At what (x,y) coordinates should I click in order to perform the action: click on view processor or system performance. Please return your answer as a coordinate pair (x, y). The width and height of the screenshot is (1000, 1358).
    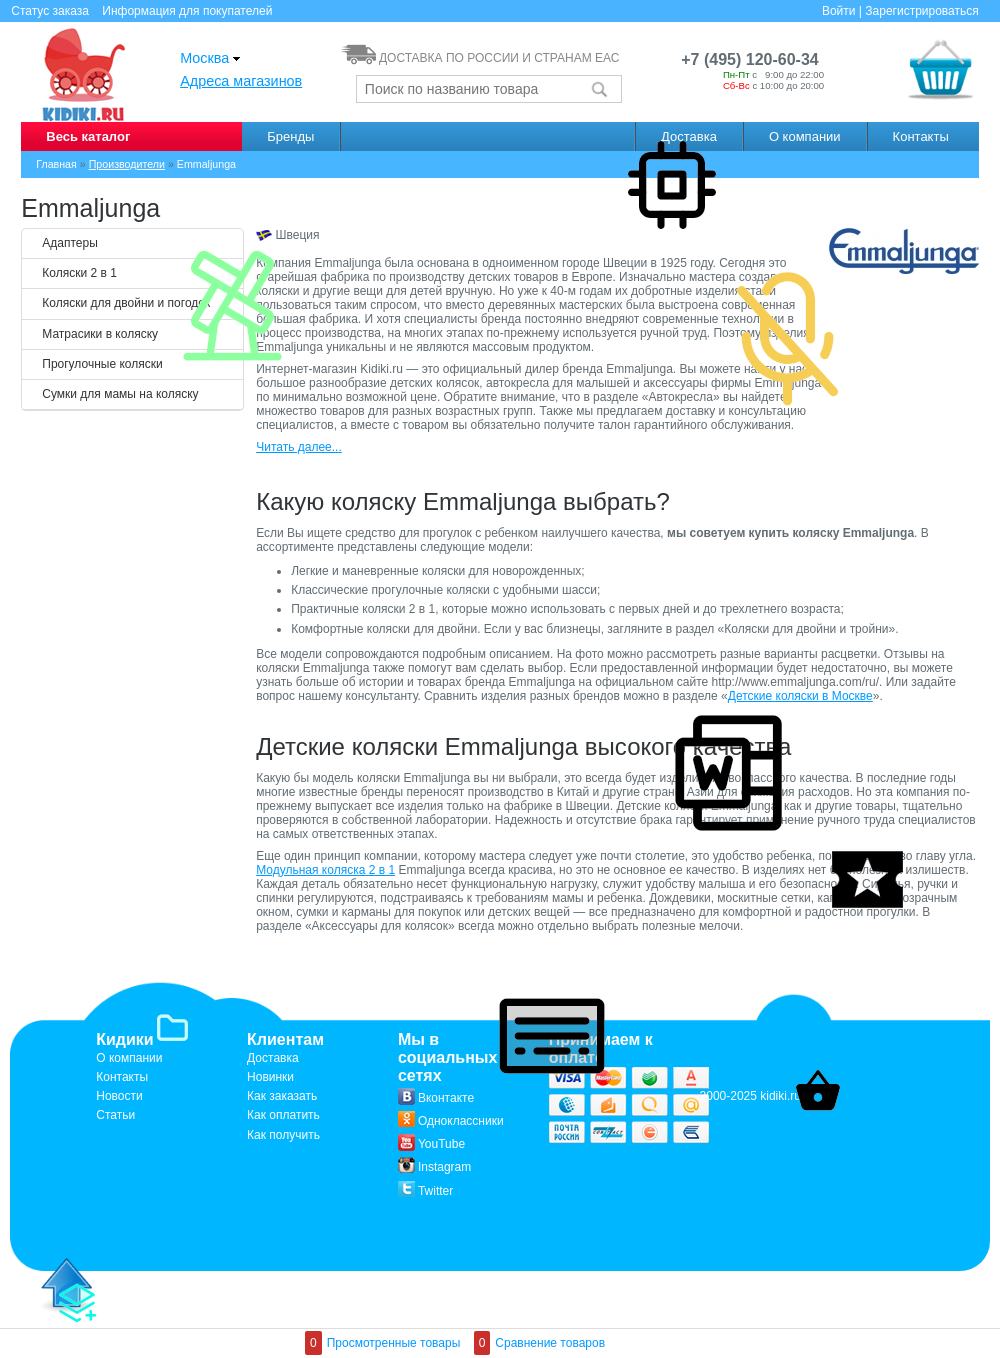
    Looking at the image, I should click on (672, 185).